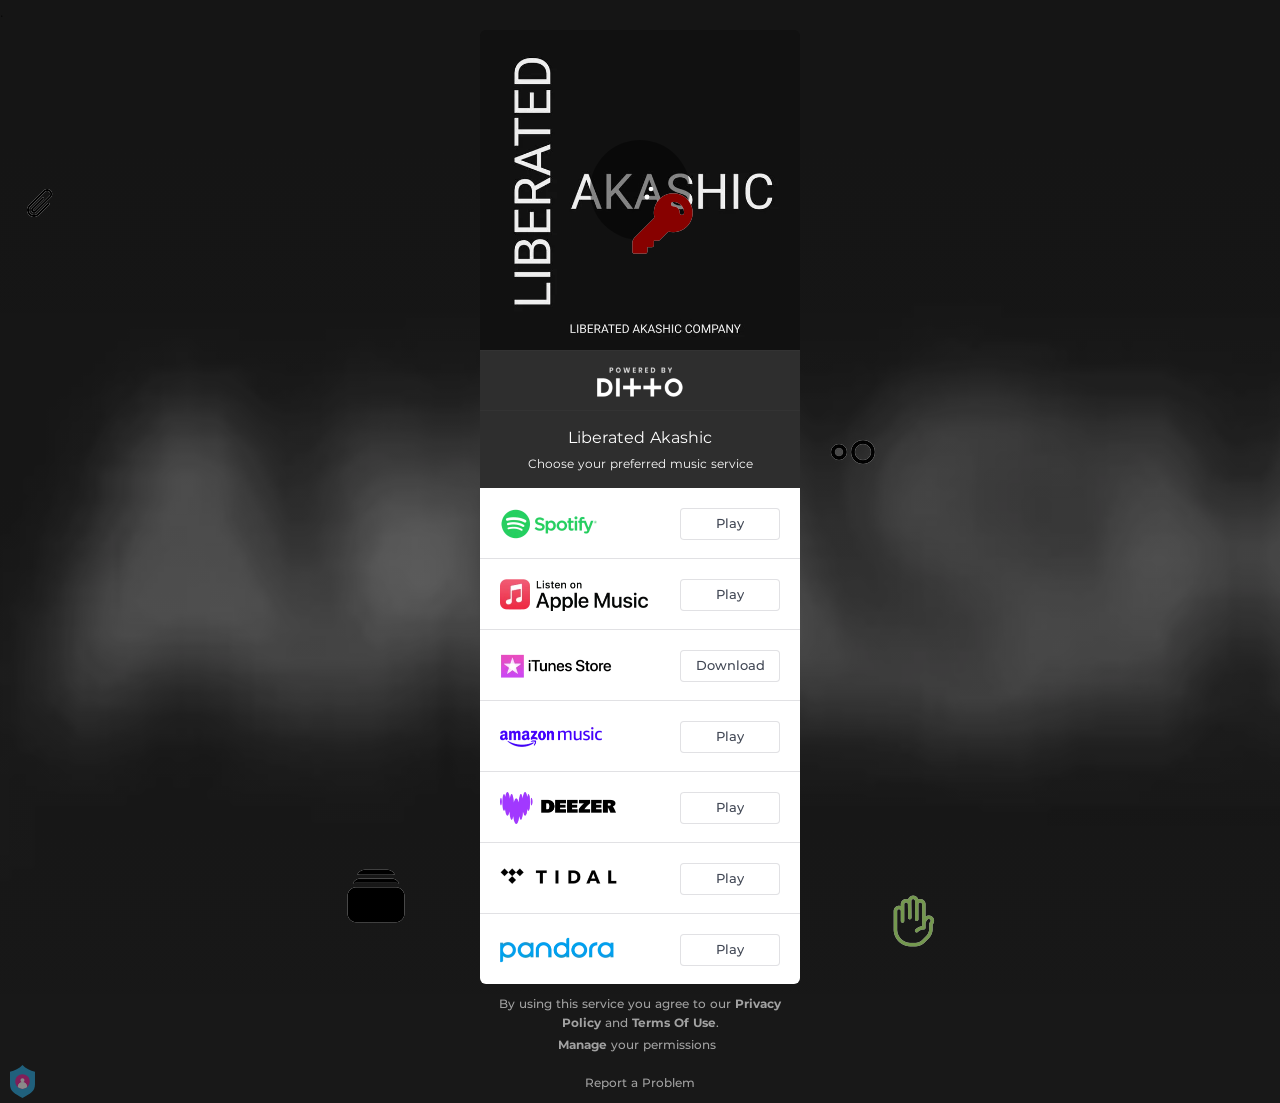  What do you see at coordinates (853, 452) in the screenshot?
I see `indicates weak HDR signal or low dynamic range` at bounding box center [853, 452].